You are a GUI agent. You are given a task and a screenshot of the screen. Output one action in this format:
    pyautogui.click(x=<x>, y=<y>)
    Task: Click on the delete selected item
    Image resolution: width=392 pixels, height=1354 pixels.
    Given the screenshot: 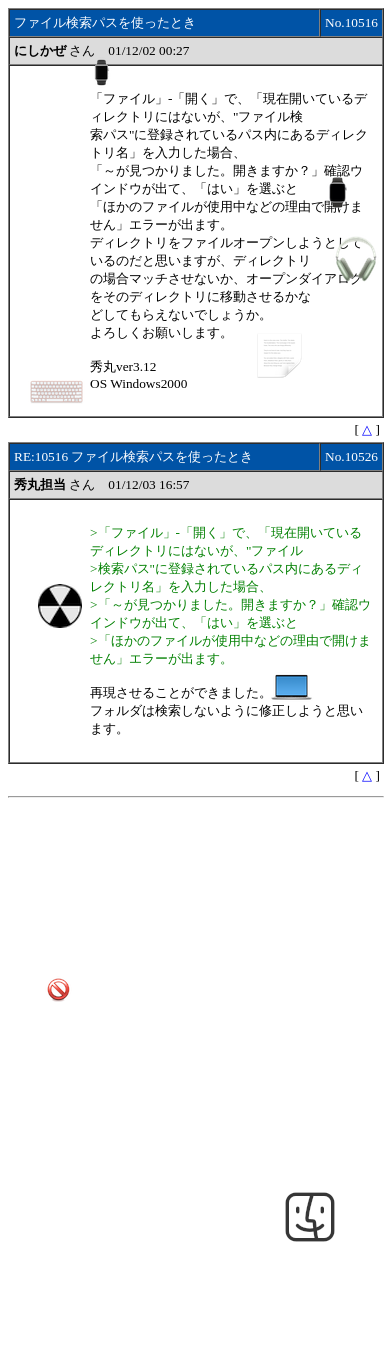 What is the action you would take?
    pyautogui.click(x=58, y=988)
    